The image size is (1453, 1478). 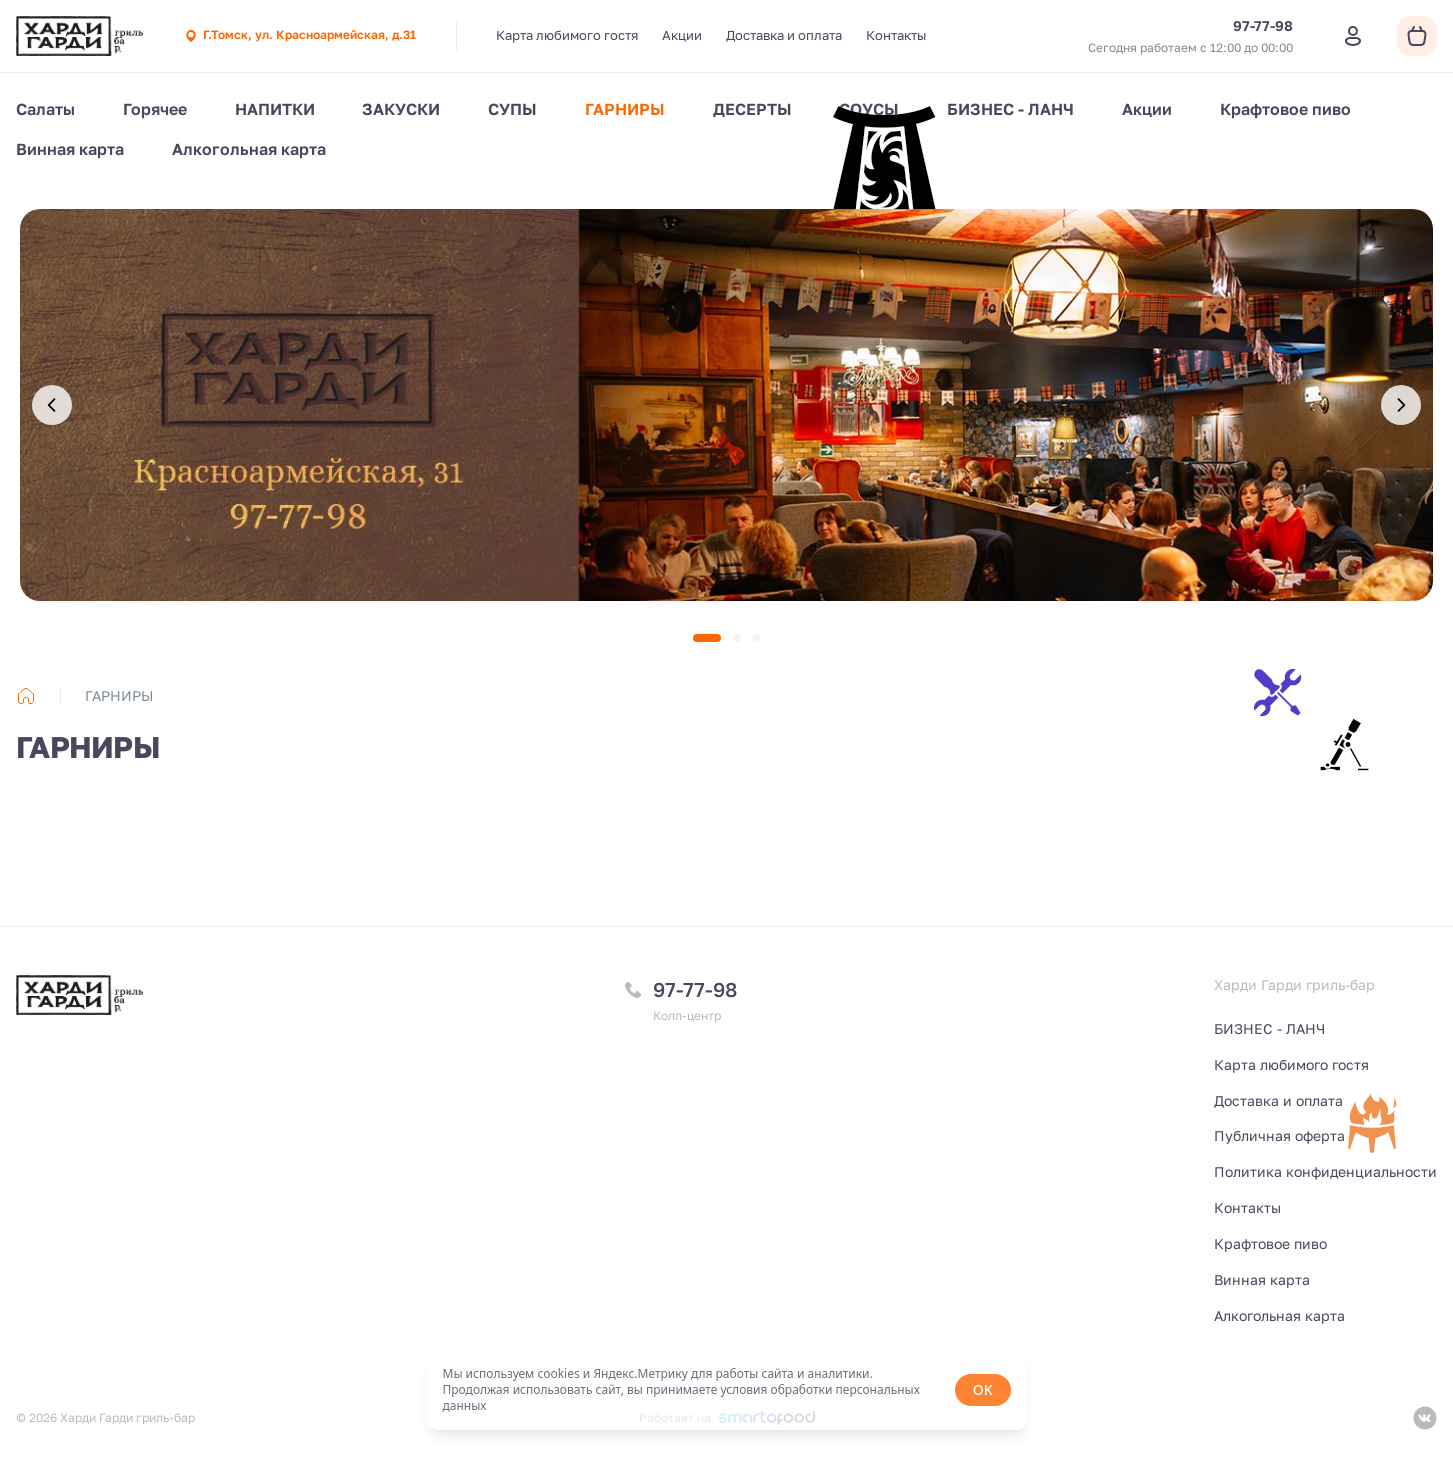 I want to click on enter a magic portal or dimensional gateway, so click(x=884, y=158).